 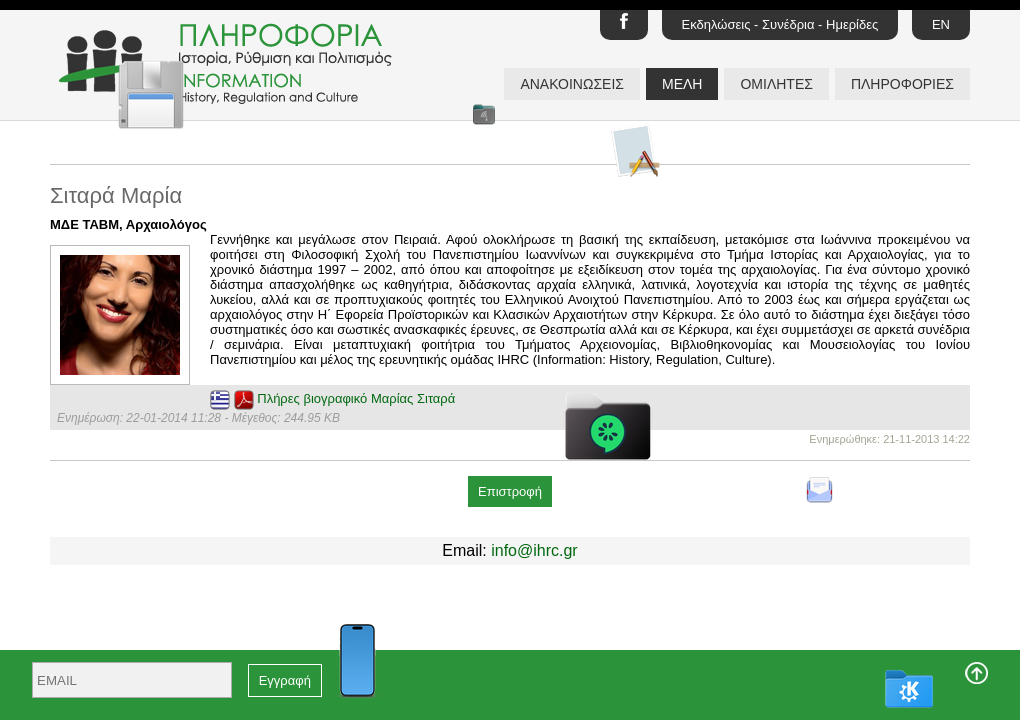 I want to click on open kde application files folder, so click(x=909, y=690).